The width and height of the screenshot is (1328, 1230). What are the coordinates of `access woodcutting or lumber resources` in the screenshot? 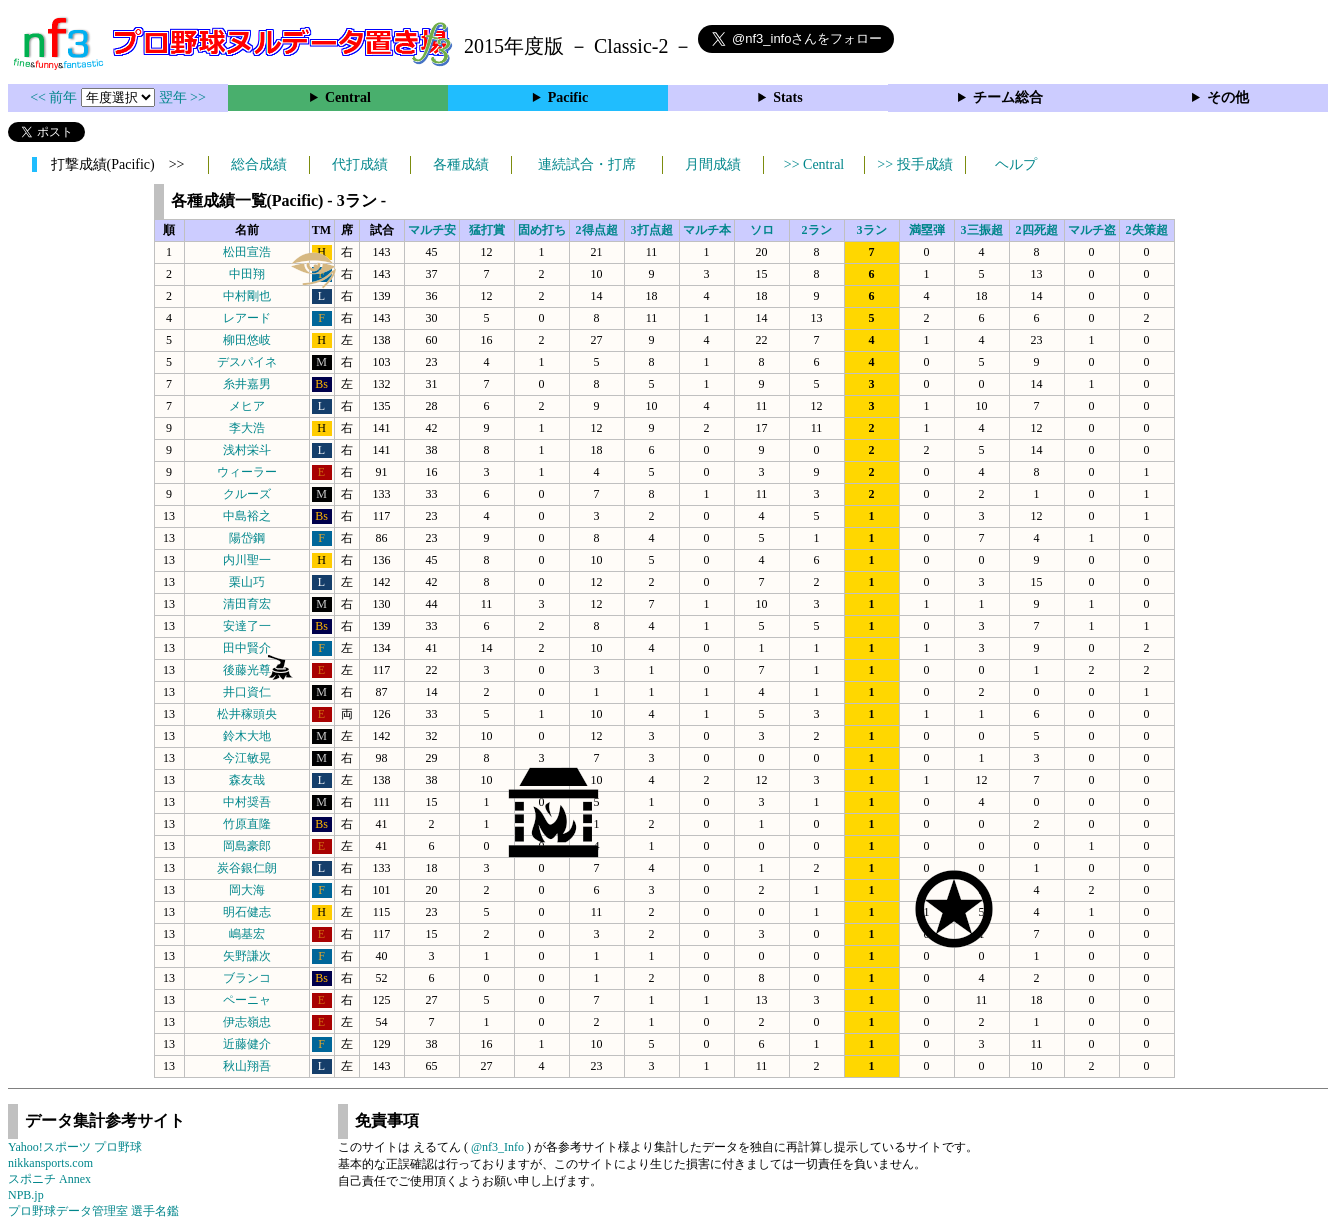 It's located at (280, 667).